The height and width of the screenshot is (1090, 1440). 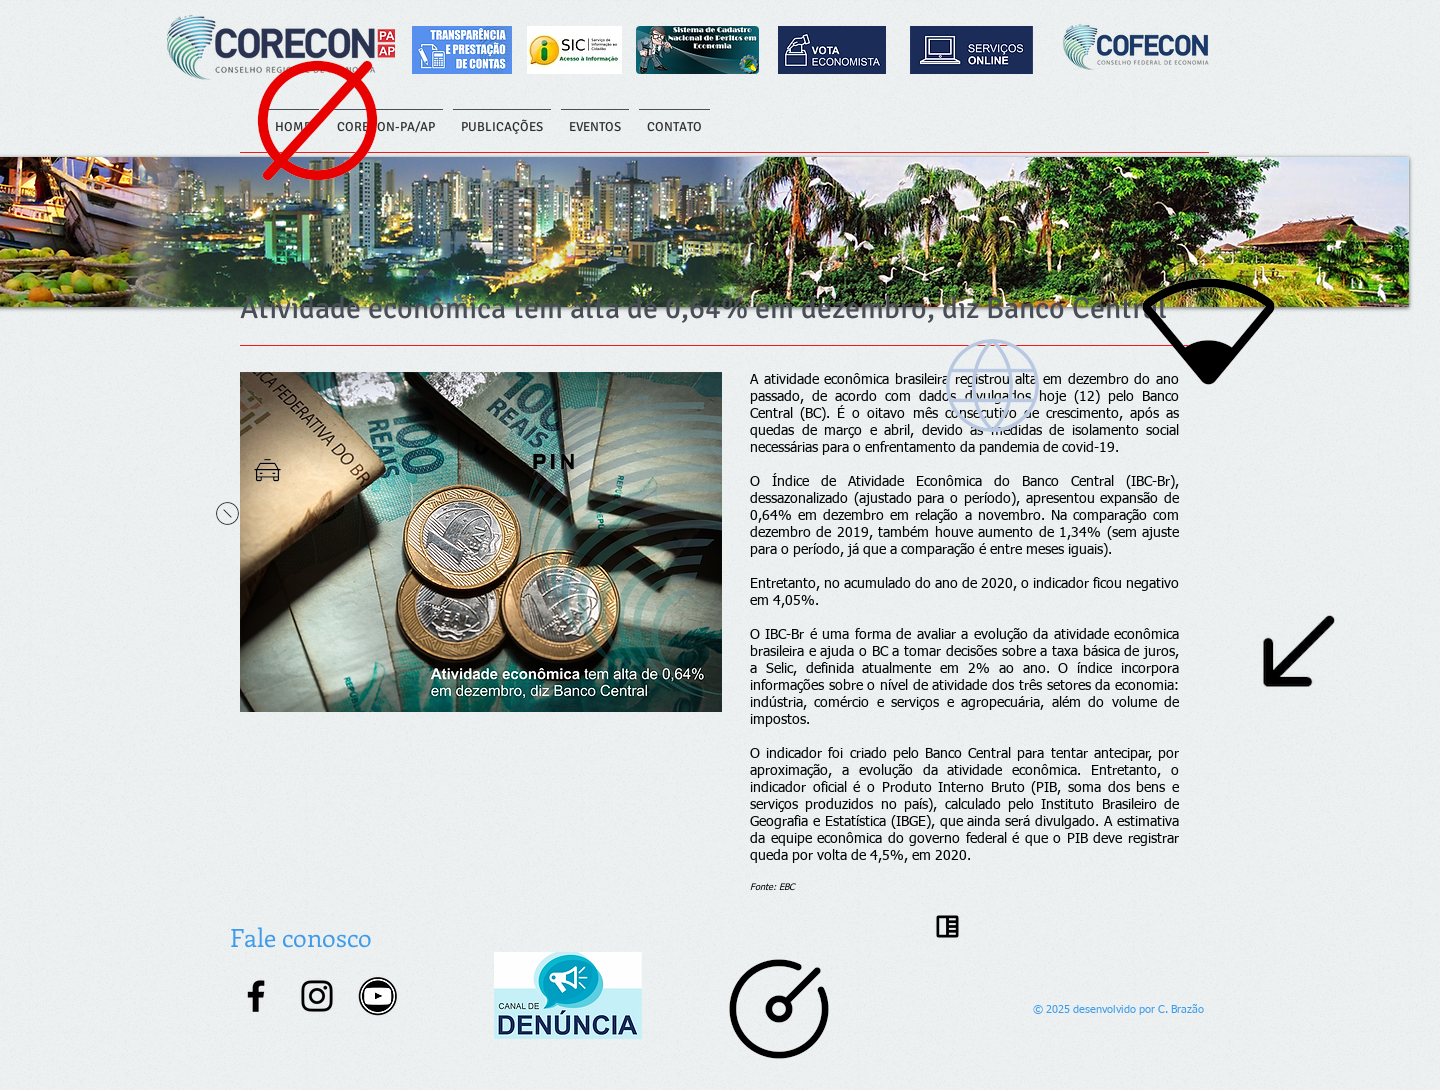 What do you see at coordinates (947, 926) in the screenshot?
I see `toggle between split-screen or half-view mode` at bounding box center [947, 926].